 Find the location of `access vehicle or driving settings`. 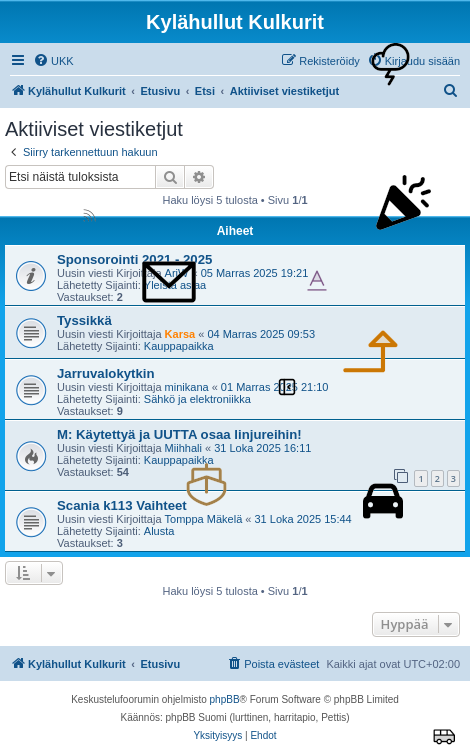

access vehicle or driving settings is located at coordinates (383, 501).